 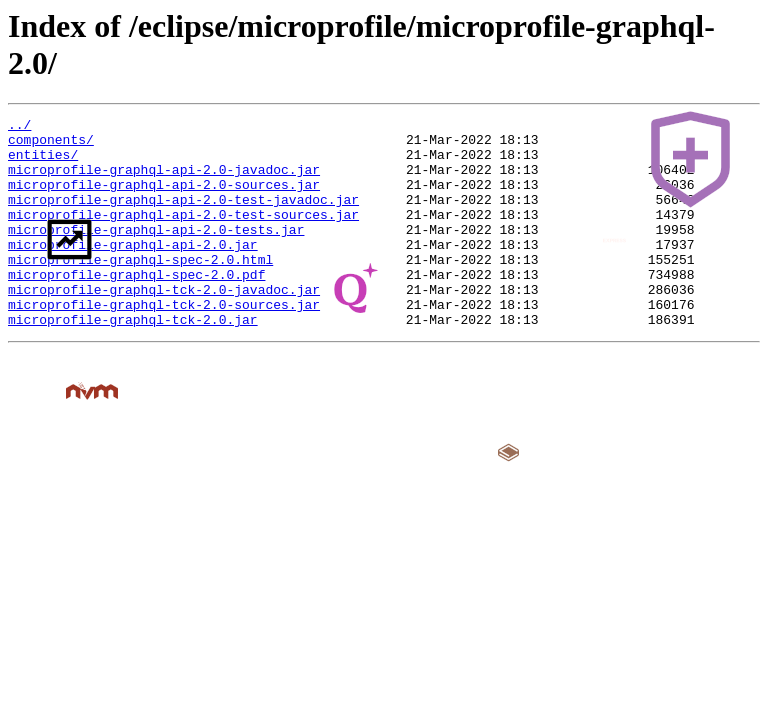 What do you see at coordinates (69, 239) in the screenshot?
I see `view financial growth or investment performance` at bounding box center [69, 239].